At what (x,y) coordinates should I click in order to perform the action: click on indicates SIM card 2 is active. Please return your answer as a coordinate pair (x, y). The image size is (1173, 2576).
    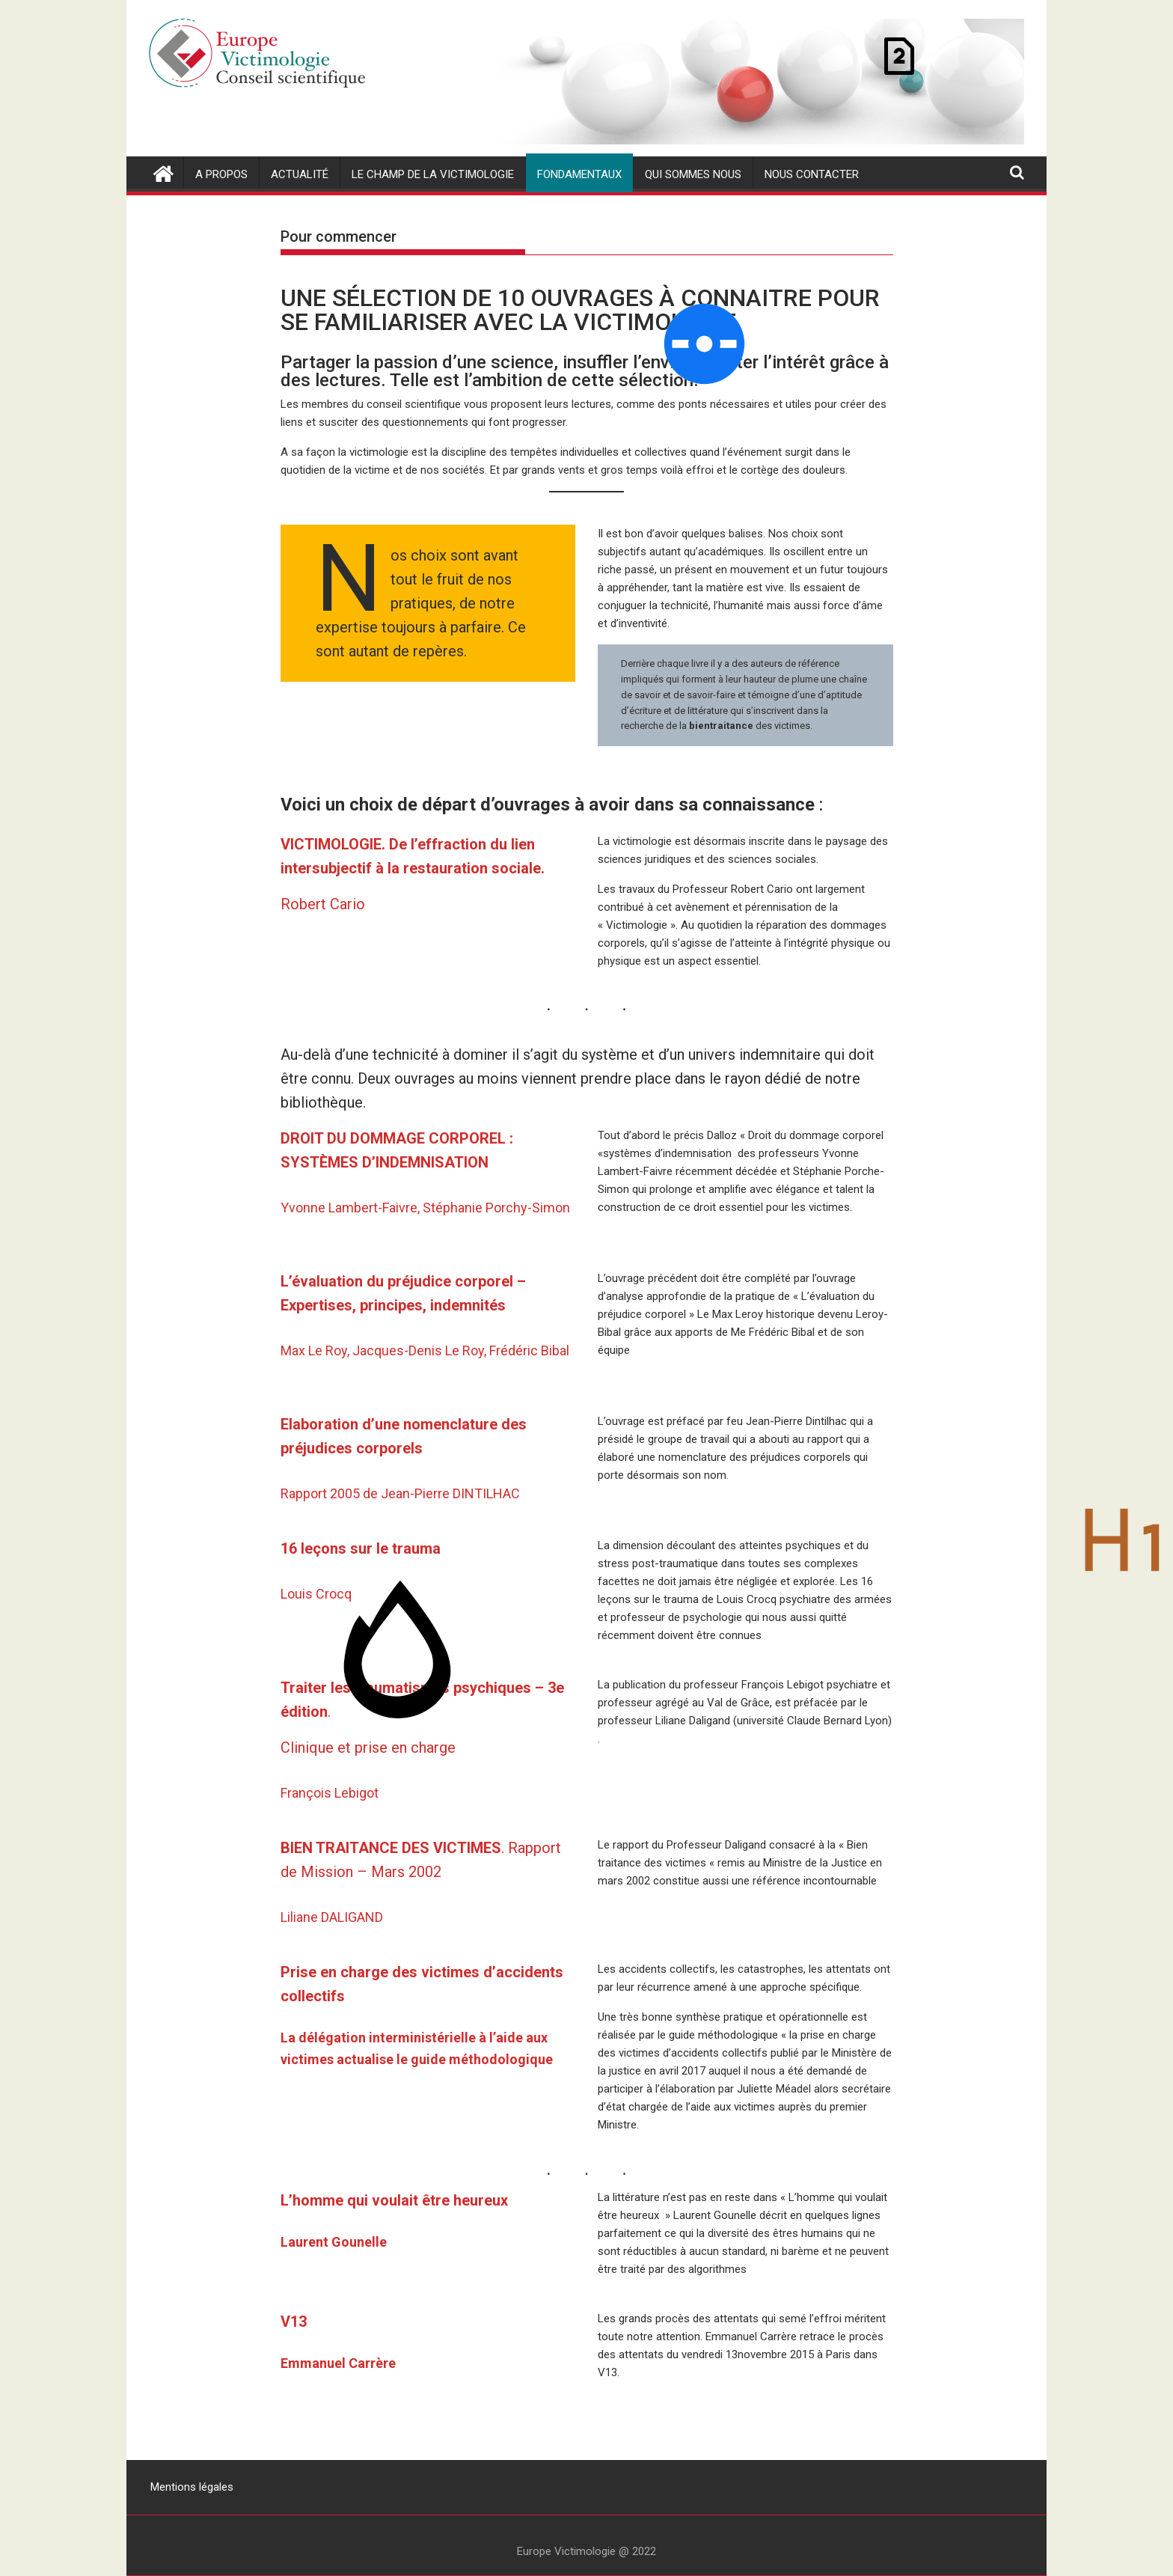
    Looking at the image, I should click on (899, 56).